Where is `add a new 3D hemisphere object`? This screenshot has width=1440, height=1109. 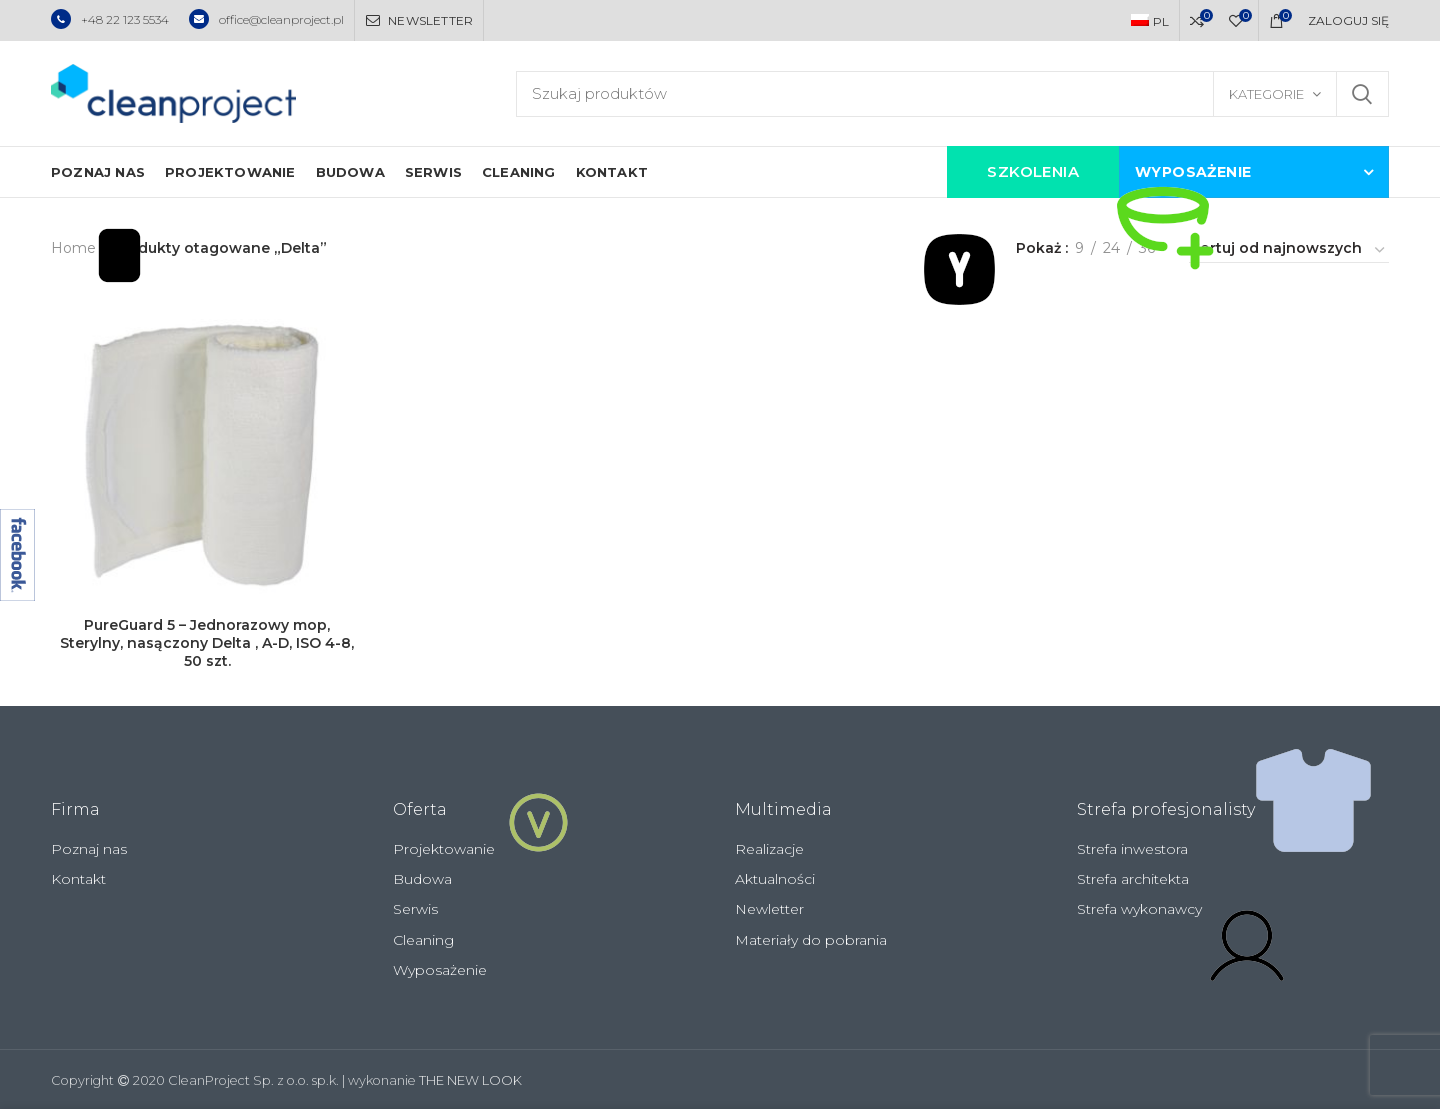 add a new 3D hemisphere object is located at coordinates (1163, 219).